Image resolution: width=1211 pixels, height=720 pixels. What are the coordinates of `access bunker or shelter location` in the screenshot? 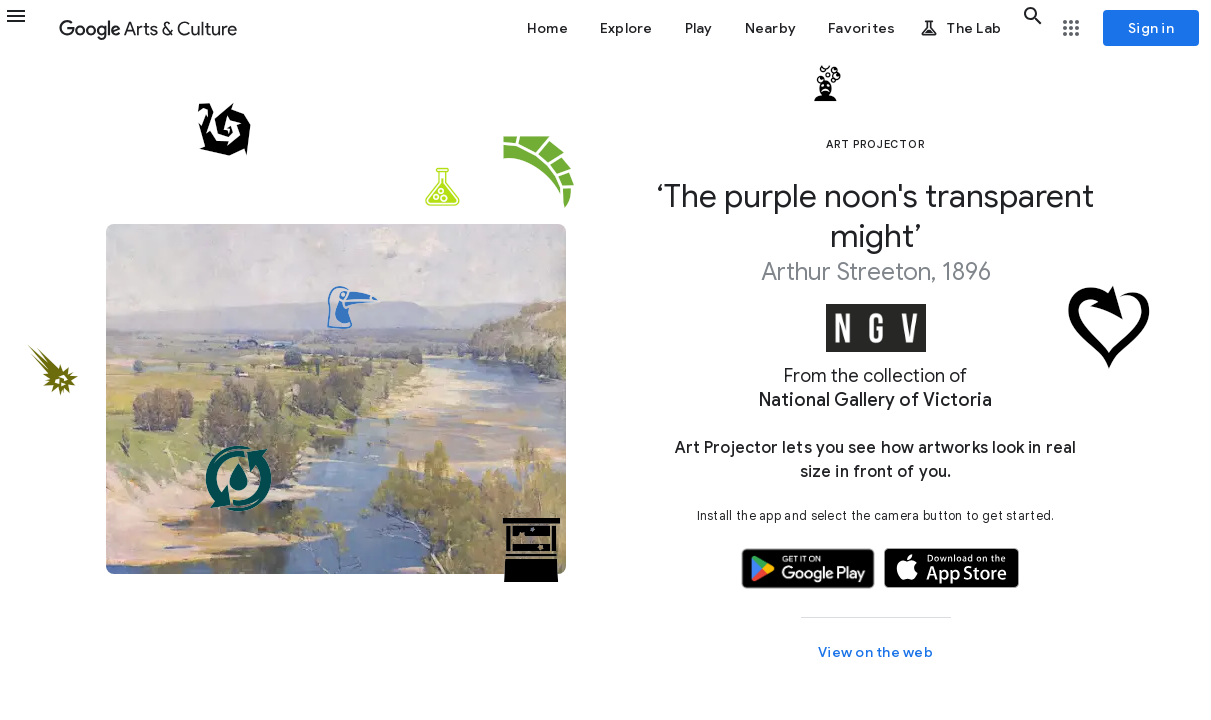 It's located at (531, 550).